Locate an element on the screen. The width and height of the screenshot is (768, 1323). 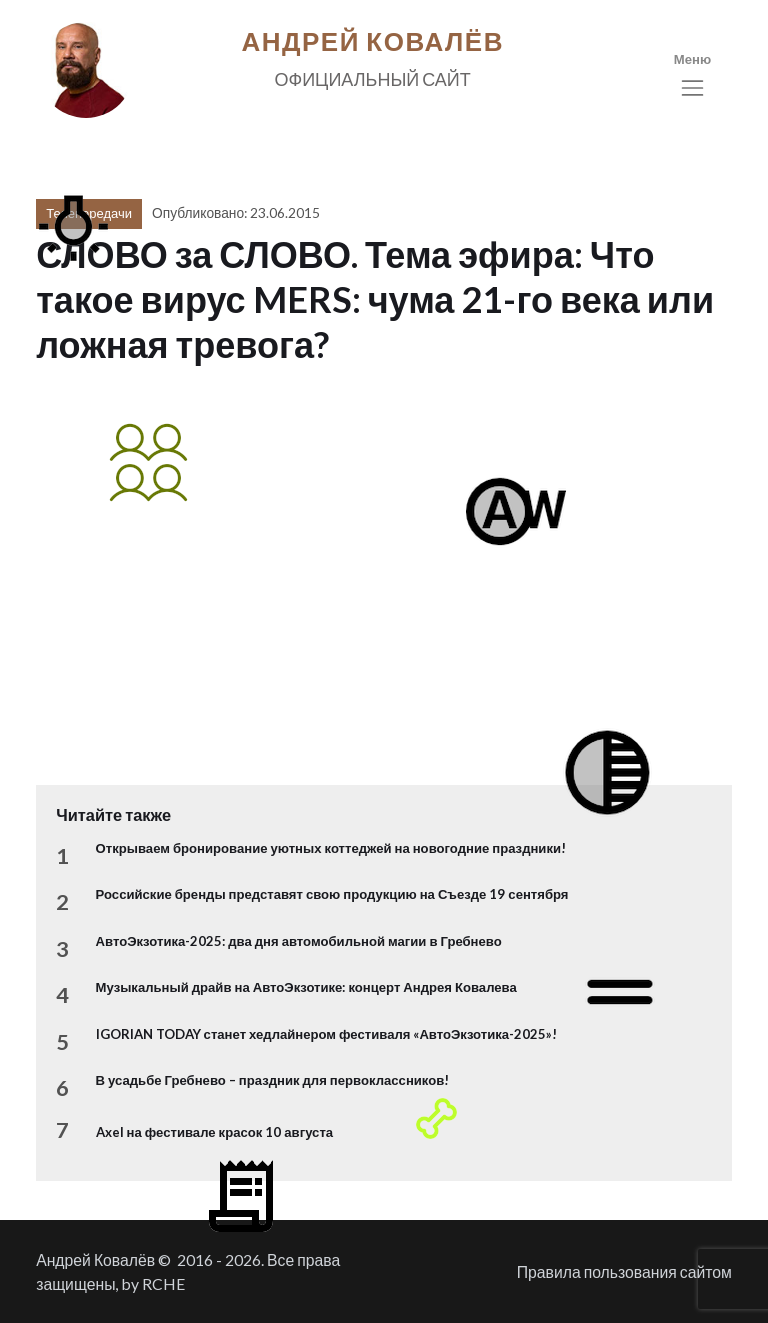
drag to reorder items in a list is located at coordinates (620, 992).